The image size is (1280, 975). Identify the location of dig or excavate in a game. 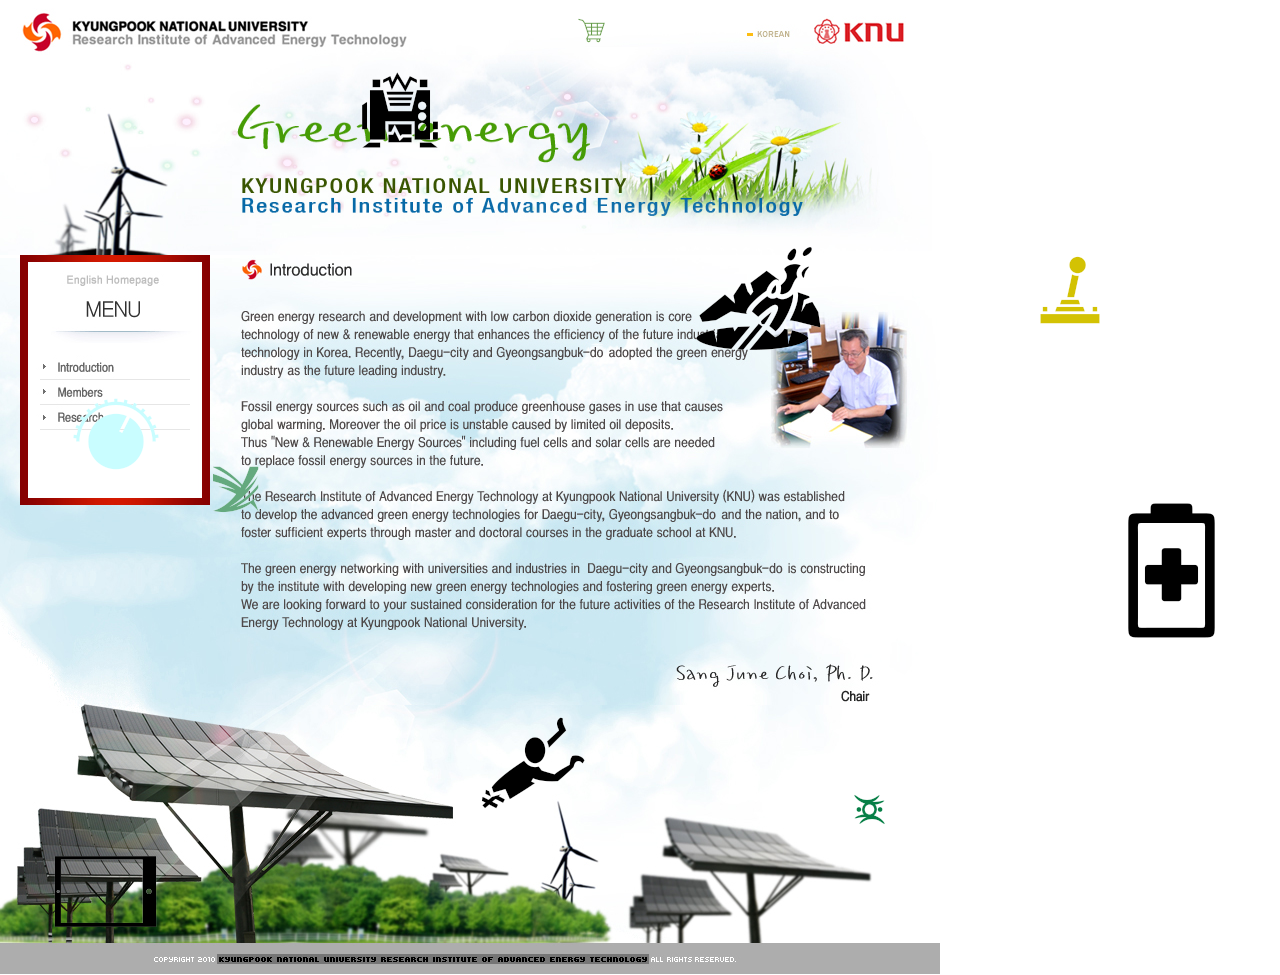
(758, 298).